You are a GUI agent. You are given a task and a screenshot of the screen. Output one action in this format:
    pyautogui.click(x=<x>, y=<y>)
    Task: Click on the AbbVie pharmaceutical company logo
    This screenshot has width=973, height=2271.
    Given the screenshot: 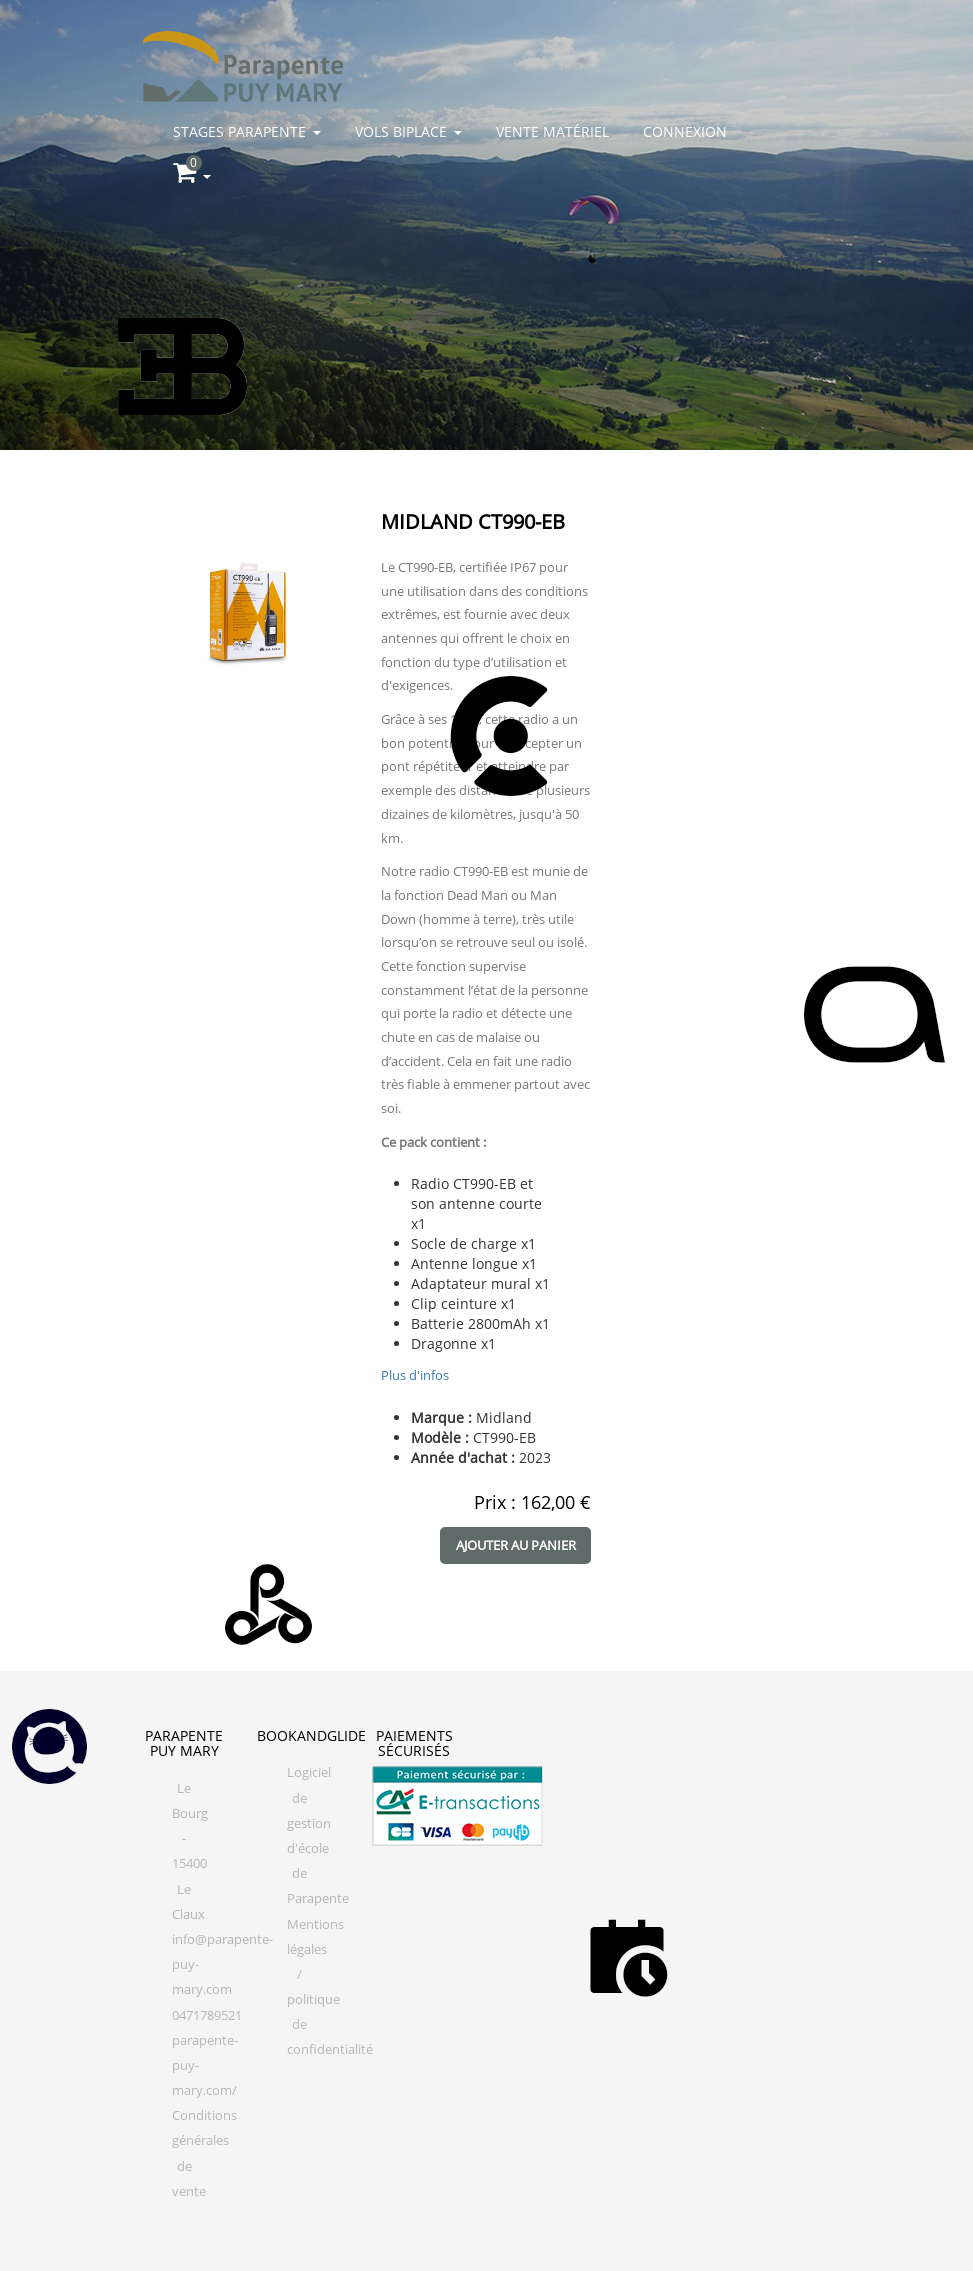 What is the action you would take?
    pyautogui.click(x=874, y=1014)
    